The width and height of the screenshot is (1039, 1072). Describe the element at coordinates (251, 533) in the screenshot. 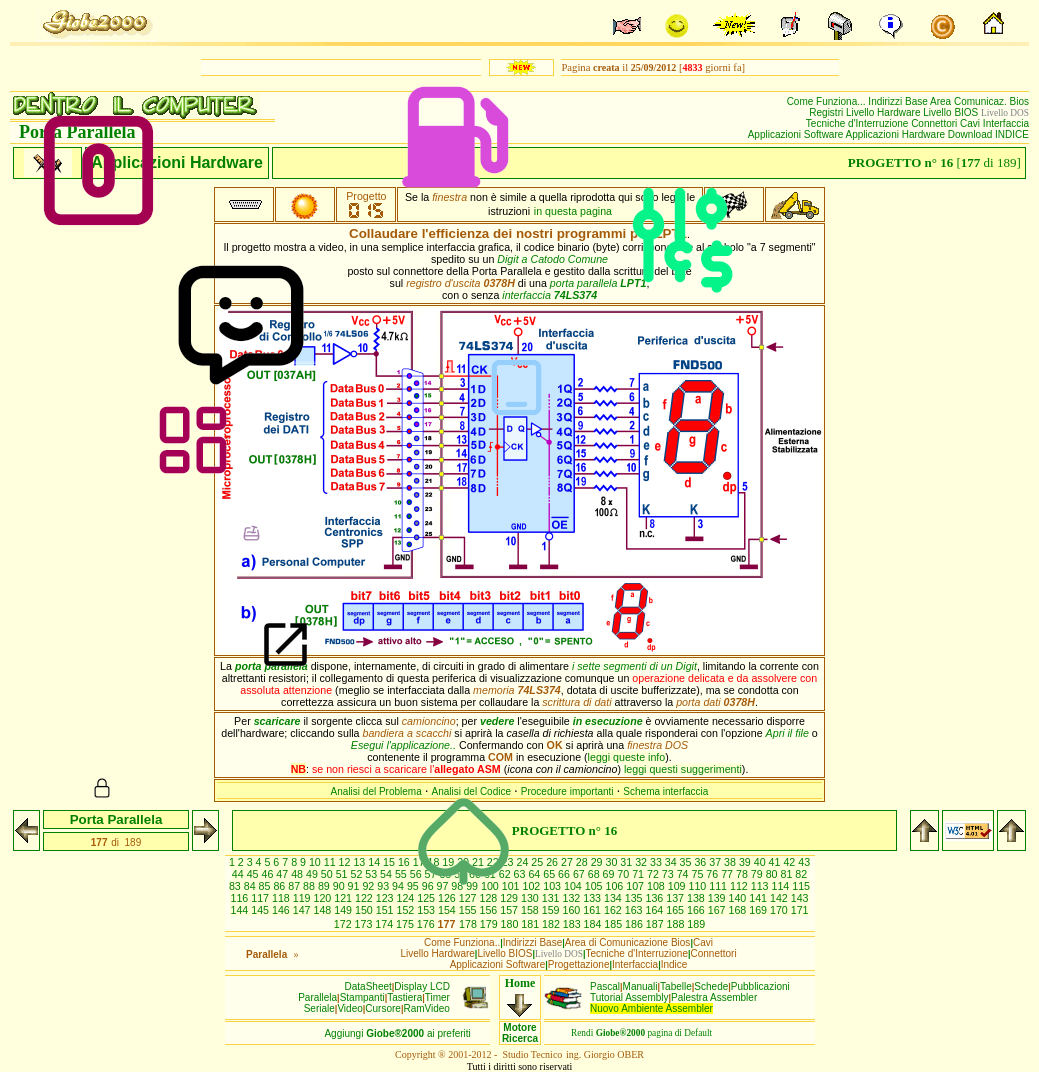

I see `access sandbox or testing environment` at that location.